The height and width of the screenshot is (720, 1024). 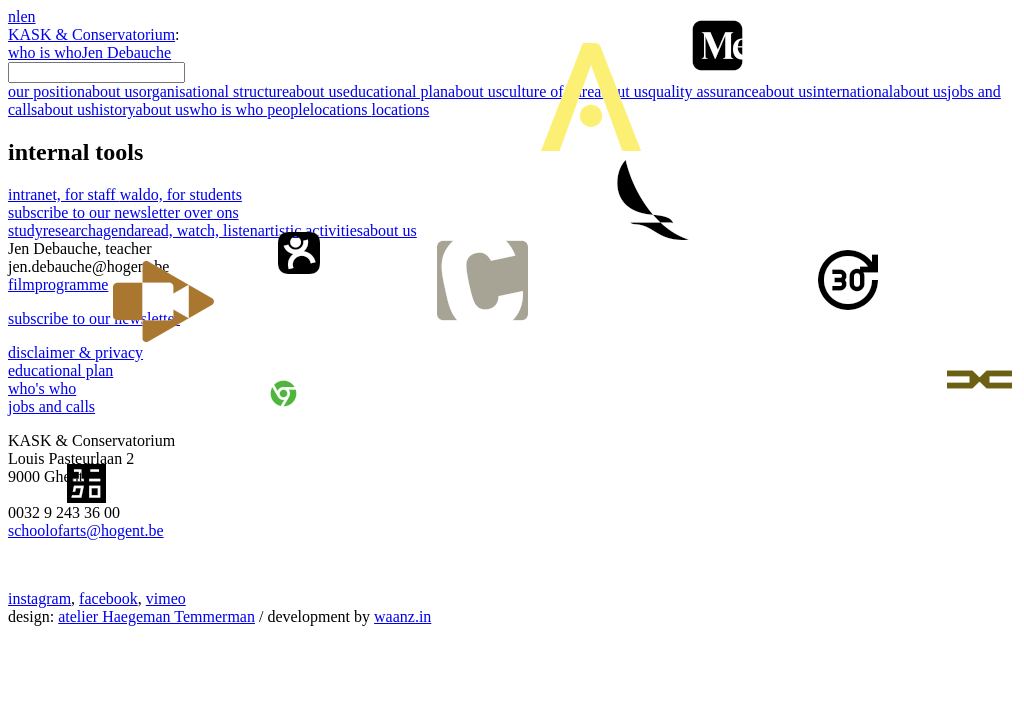 What do you see at coordinates (591, 97) in the screenshot?
I see `actigraph brand logo` at bounding box center [591, 97].